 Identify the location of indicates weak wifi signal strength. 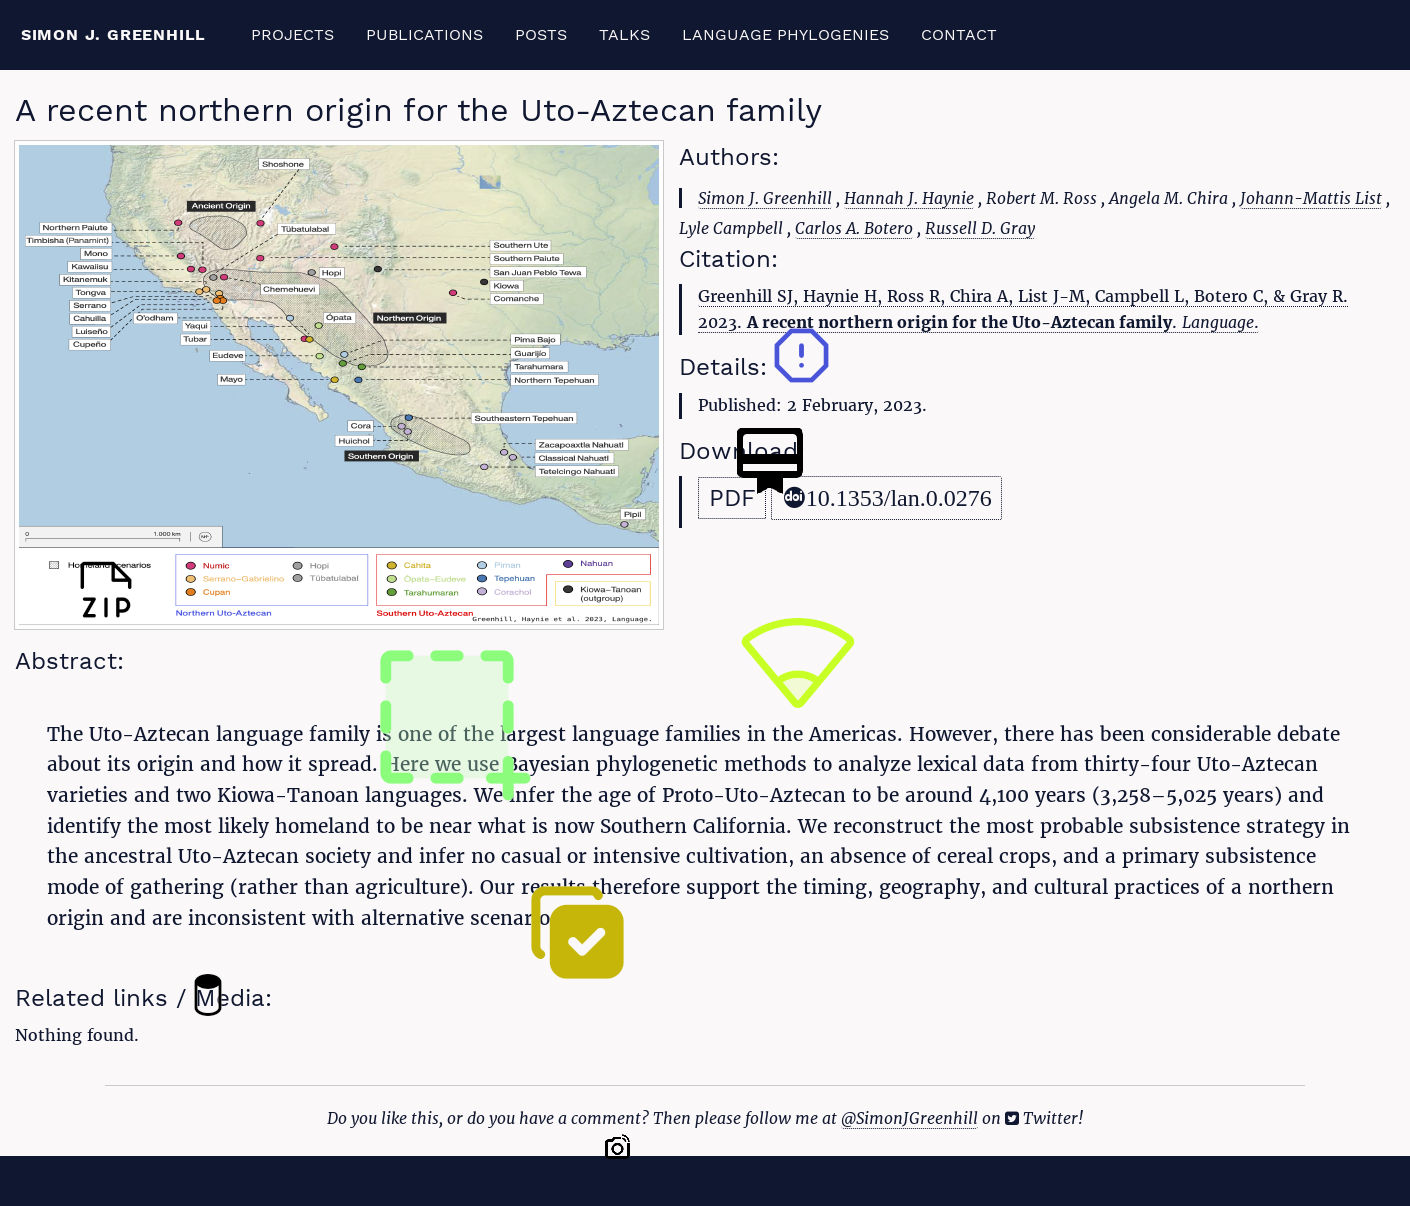
(798, 663).